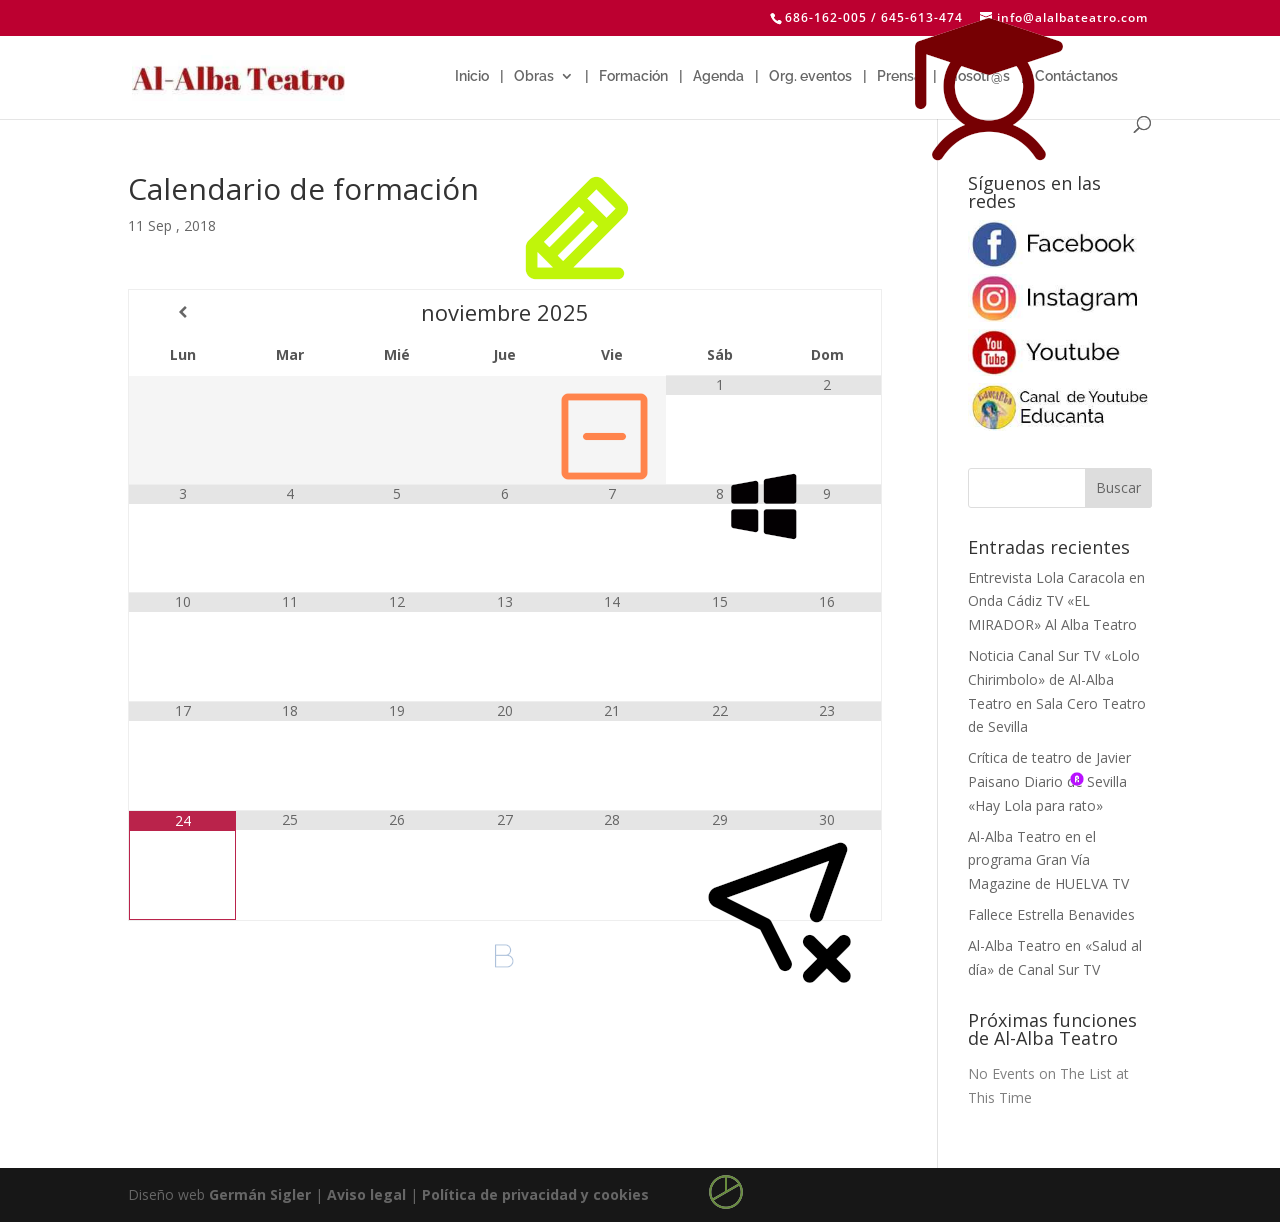  Describe the element at coordinates (989, 92) in the screenshot. I see `view student profile or account` at that location.